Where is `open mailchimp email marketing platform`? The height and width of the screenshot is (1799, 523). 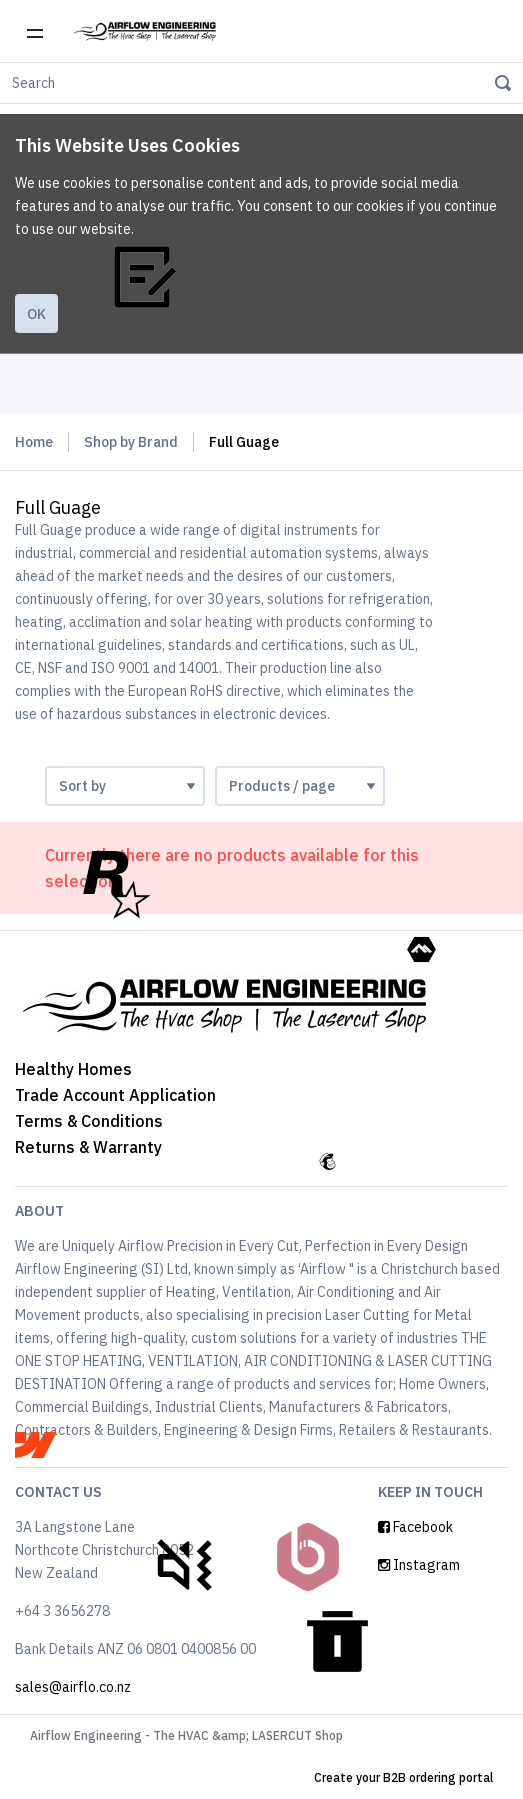
open mailchimp email marketing platform is located at coordinates (327, 1161).